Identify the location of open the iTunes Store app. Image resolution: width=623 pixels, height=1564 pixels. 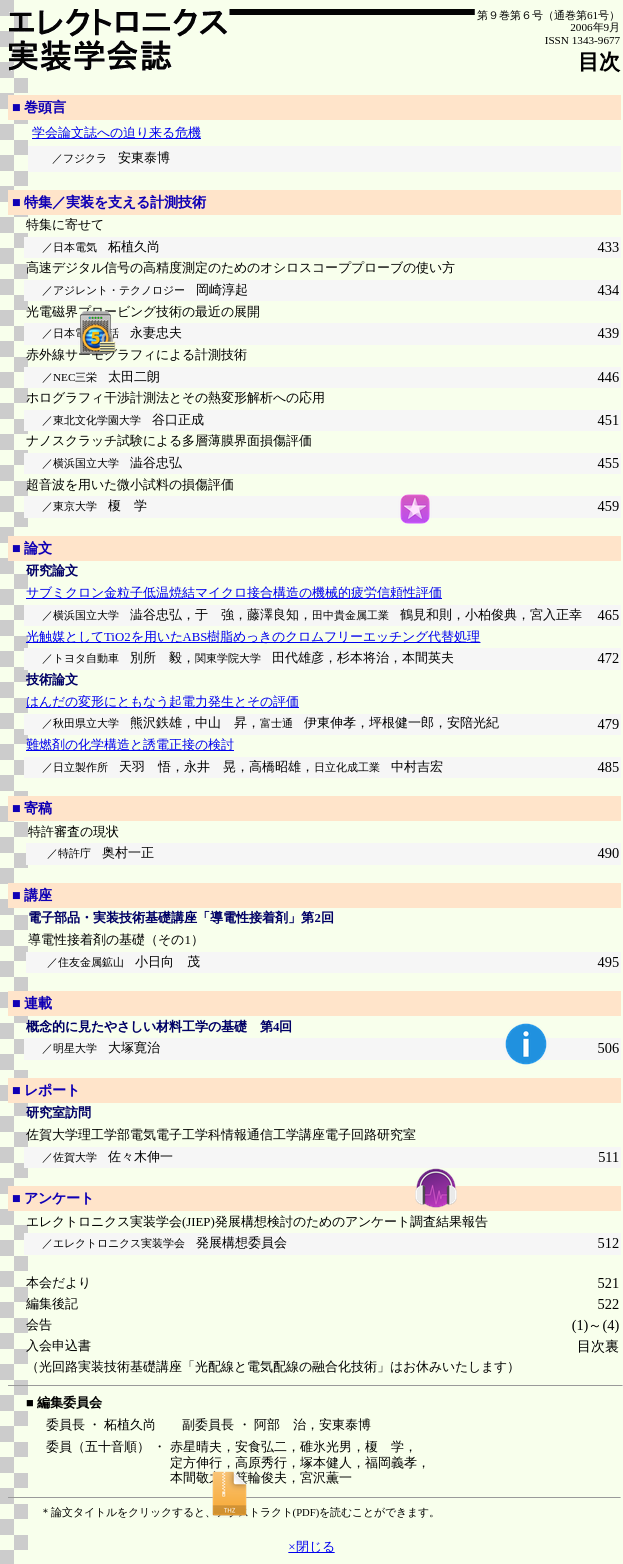
(415, 509).